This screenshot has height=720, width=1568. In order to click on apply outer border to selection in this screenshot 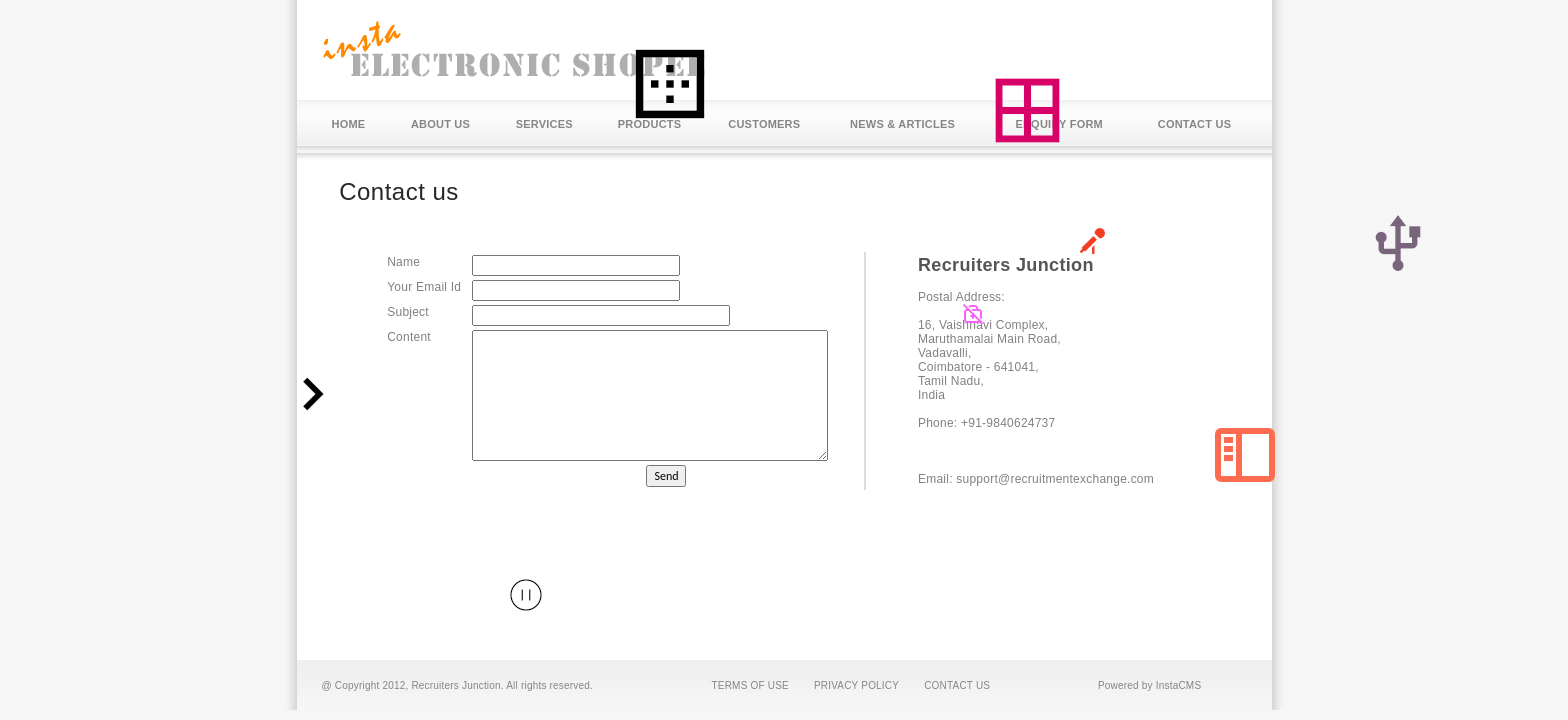, I will do `click(670, 84)`.